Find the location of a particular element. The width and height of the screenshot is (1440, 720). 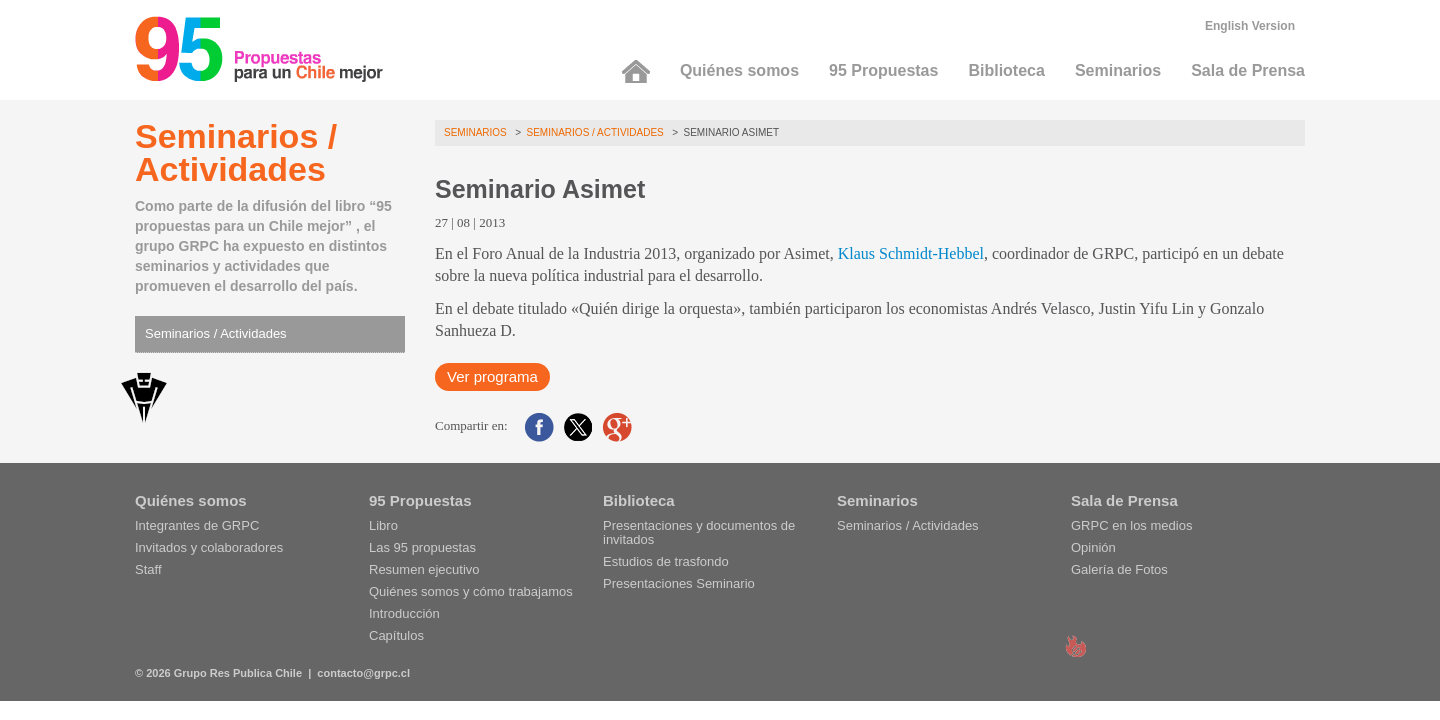

indicates fire or flame-based attack ability is located at coordinates (1075, 646).